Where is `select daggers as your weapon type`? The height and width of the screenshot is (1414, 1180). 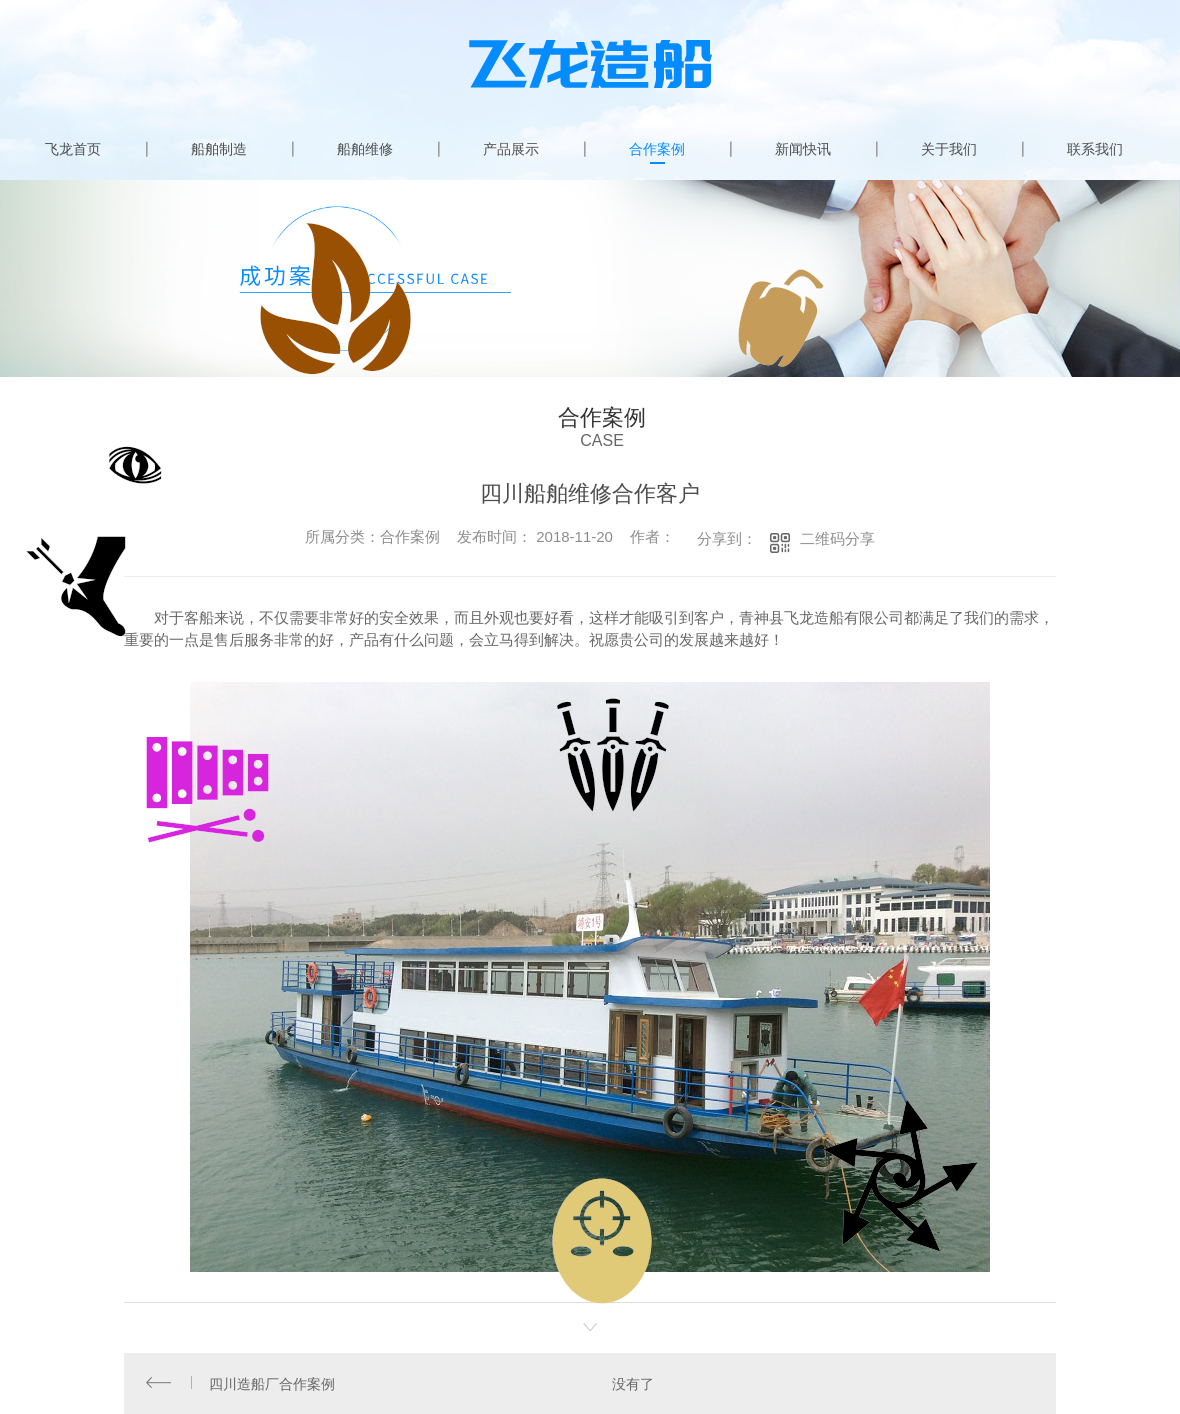 select daggers as your weapon type is located at coordinates (613, 755).